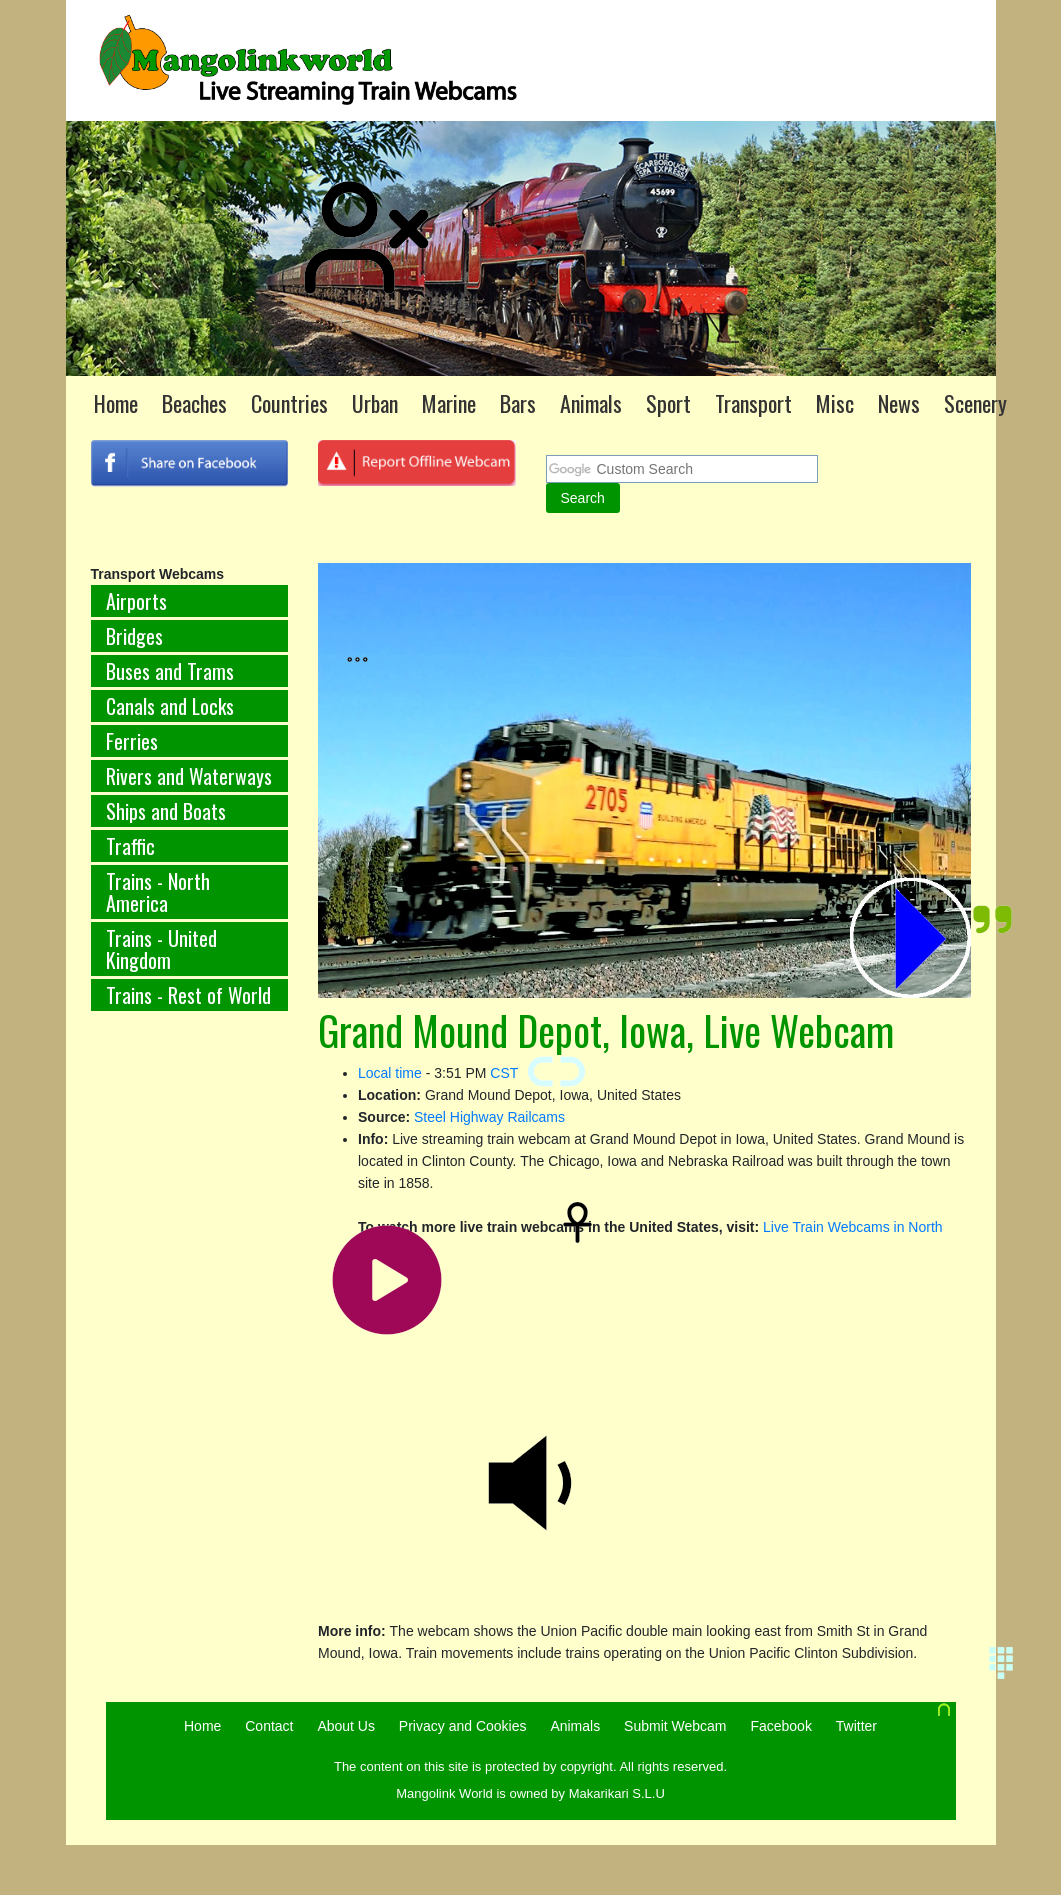  I want to click on adjust volume to low level, so click(530, 1483).